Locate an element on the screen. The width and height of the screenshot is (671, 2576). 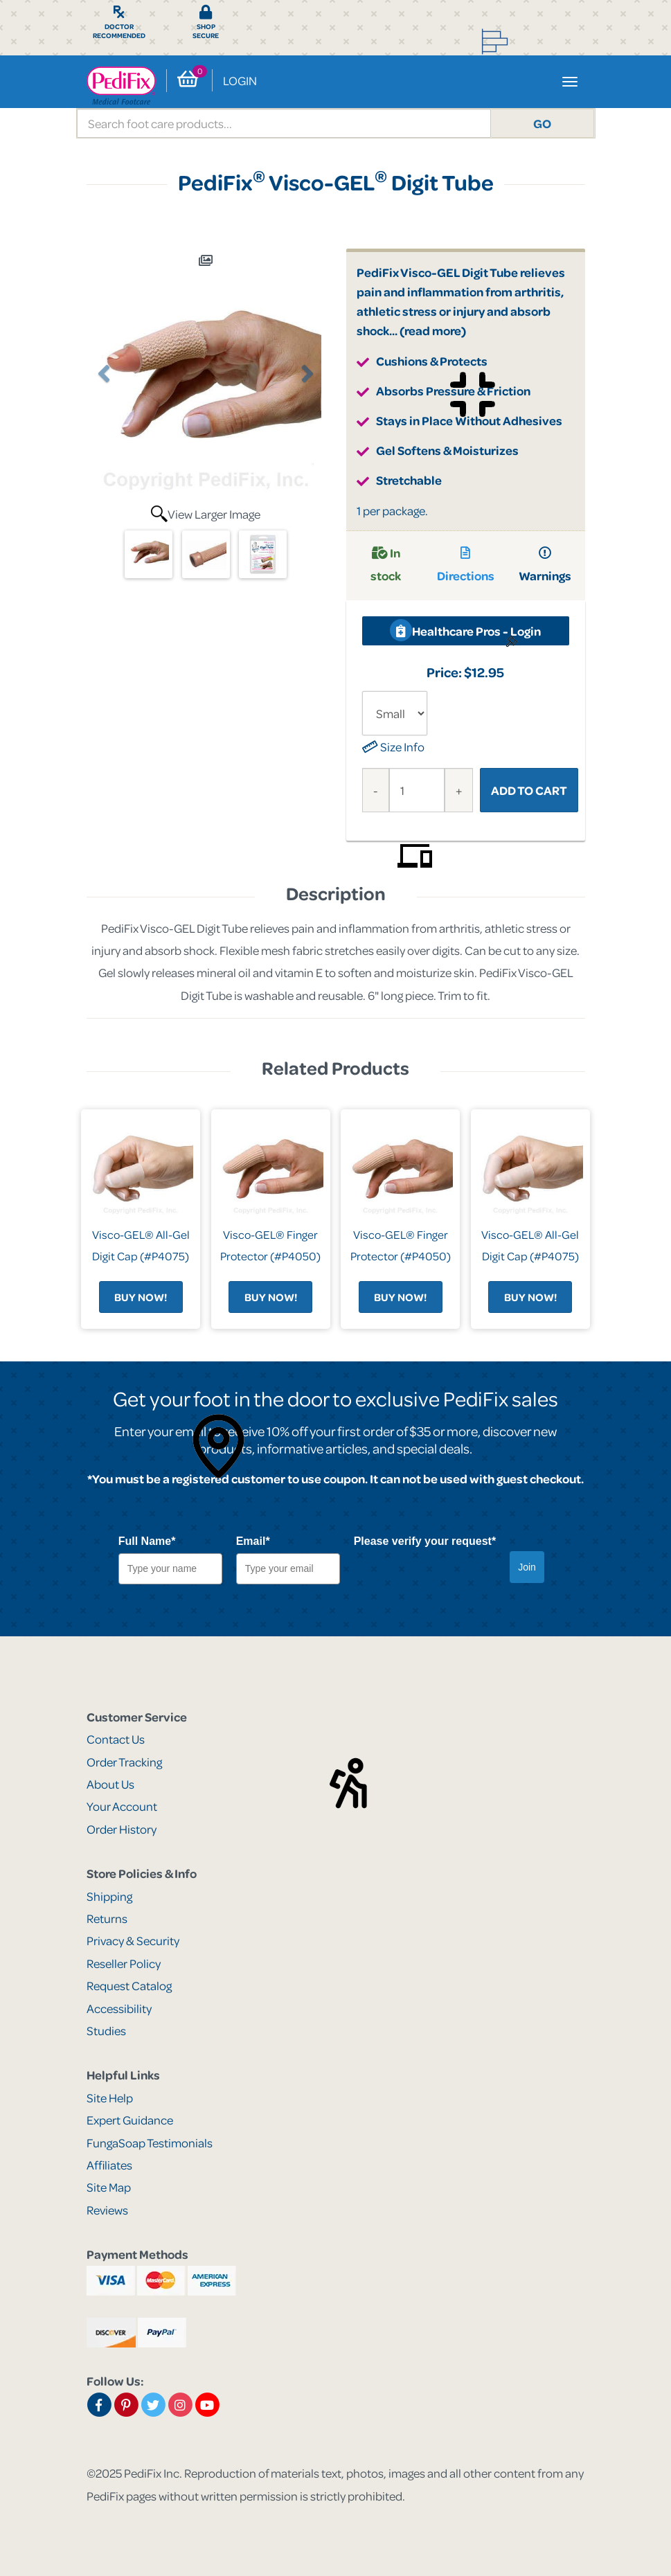
access hiking trails or outdoor activities is located at coordinates (350, 1783).